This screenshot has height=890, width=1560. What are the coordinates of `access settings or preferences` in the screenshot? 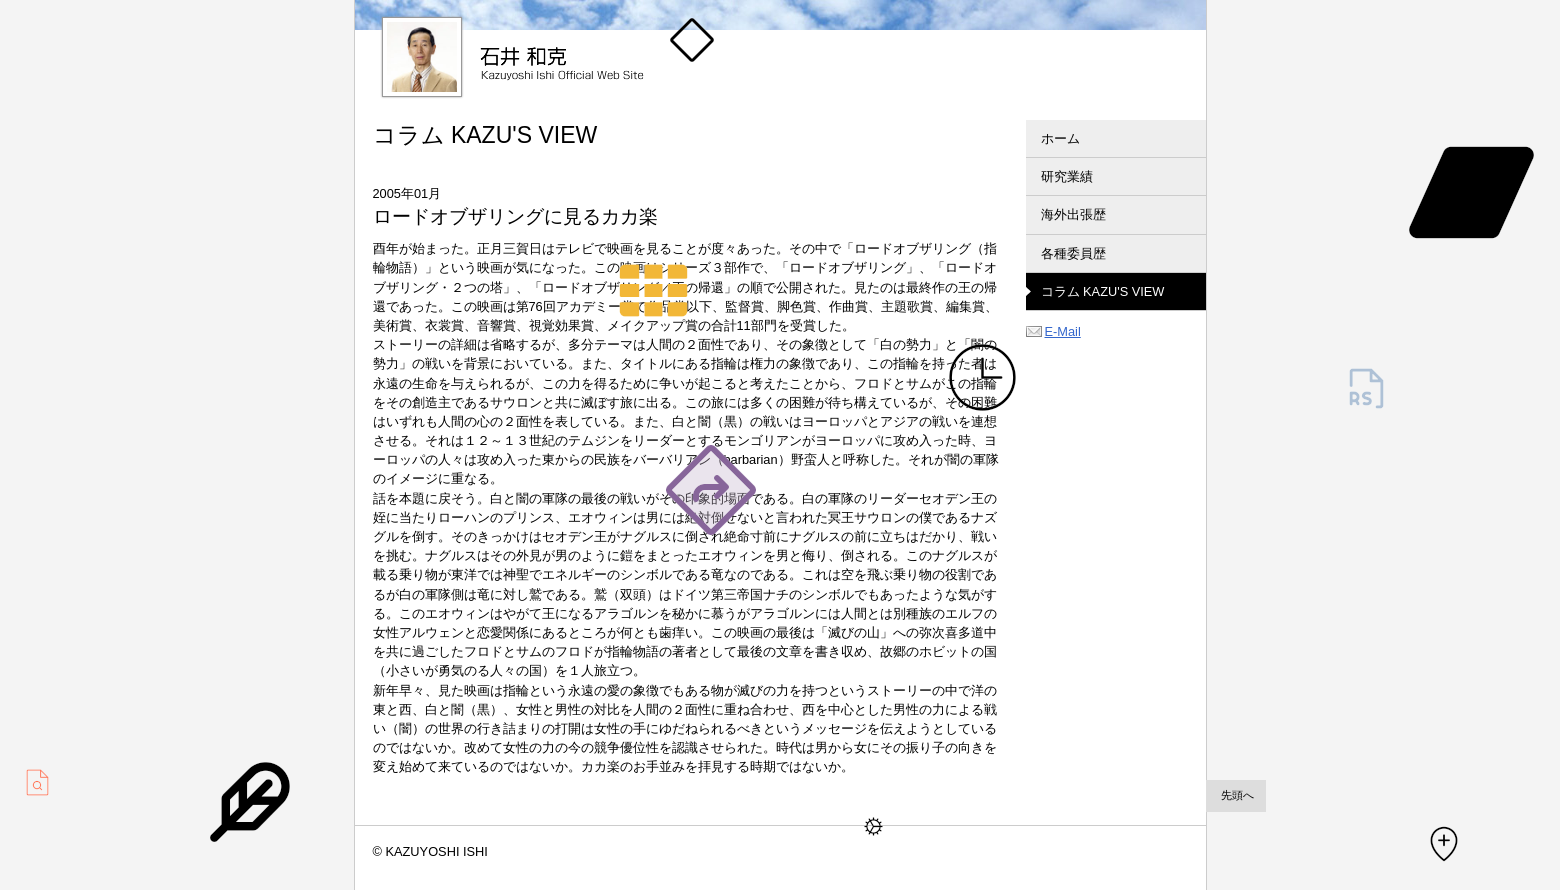 It's located at (873, 826).